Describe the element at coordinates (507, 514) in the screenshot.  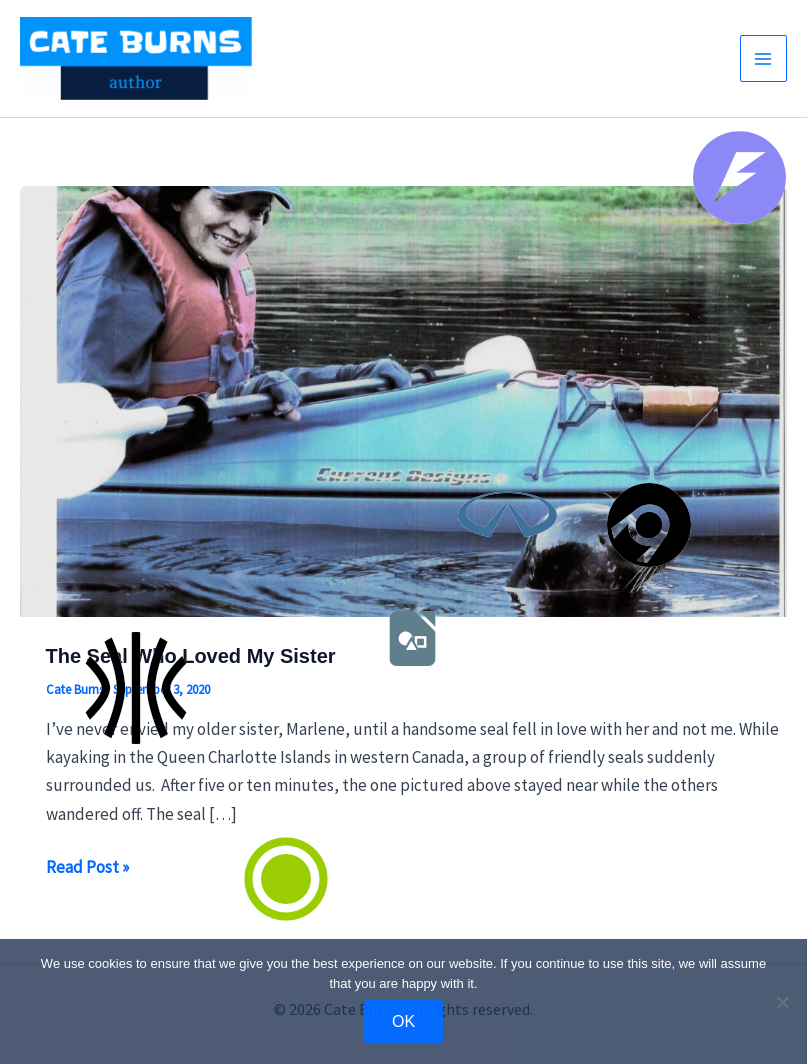
I see `Infiniti brand logo` at that location.